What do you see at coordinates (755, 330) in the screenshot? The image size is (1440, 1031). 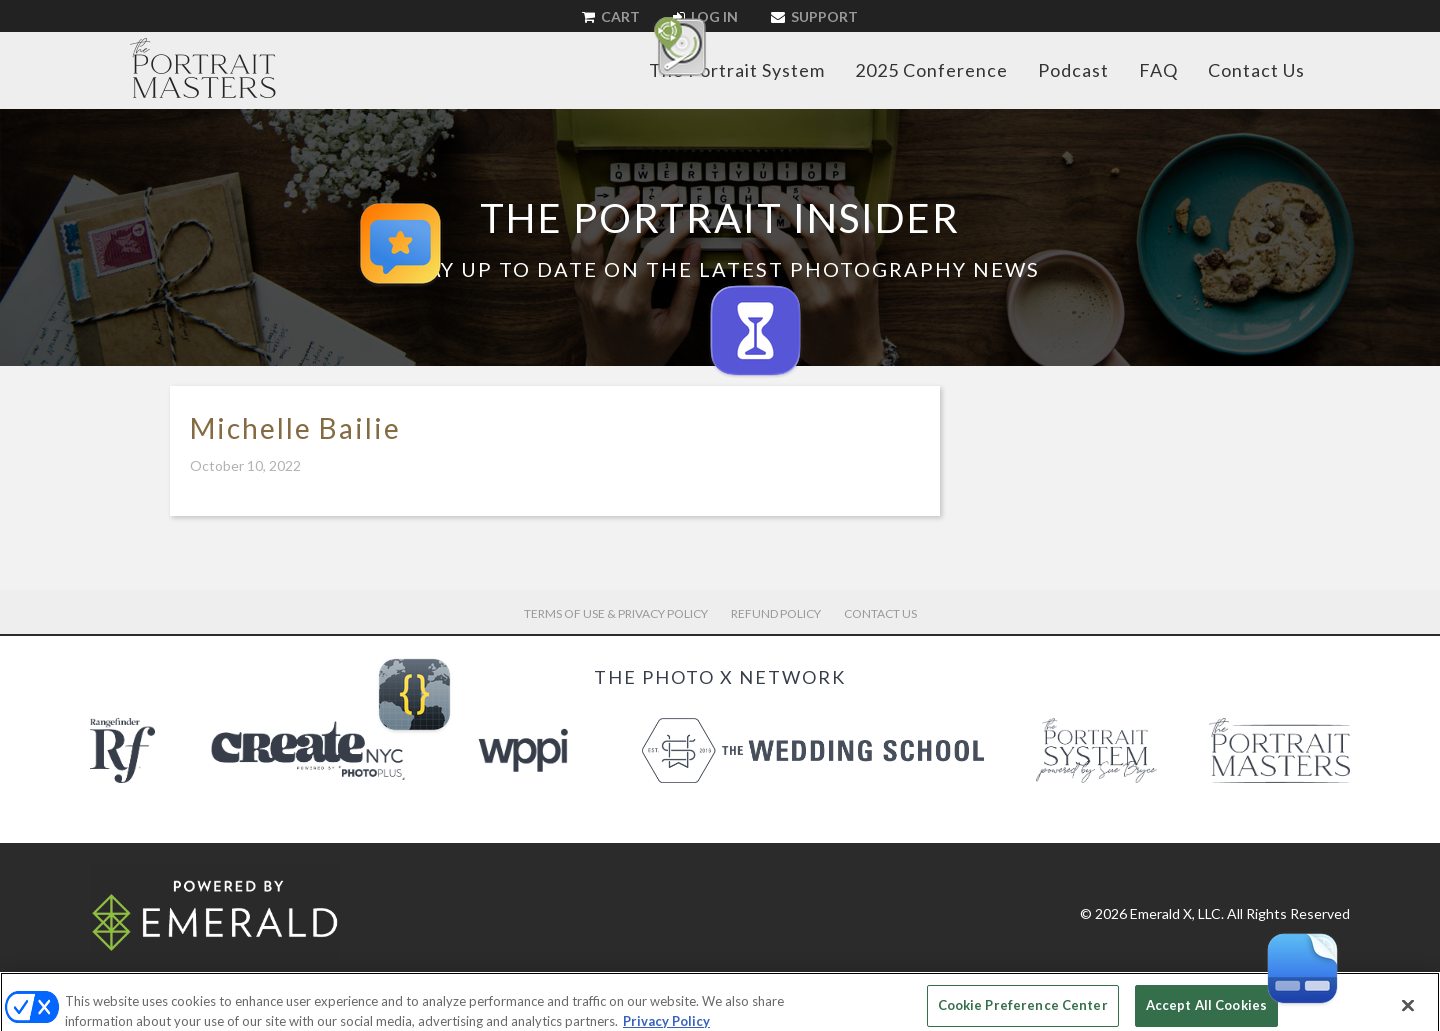 I see `open Screen Time settings` at bounding box center [755, 330].